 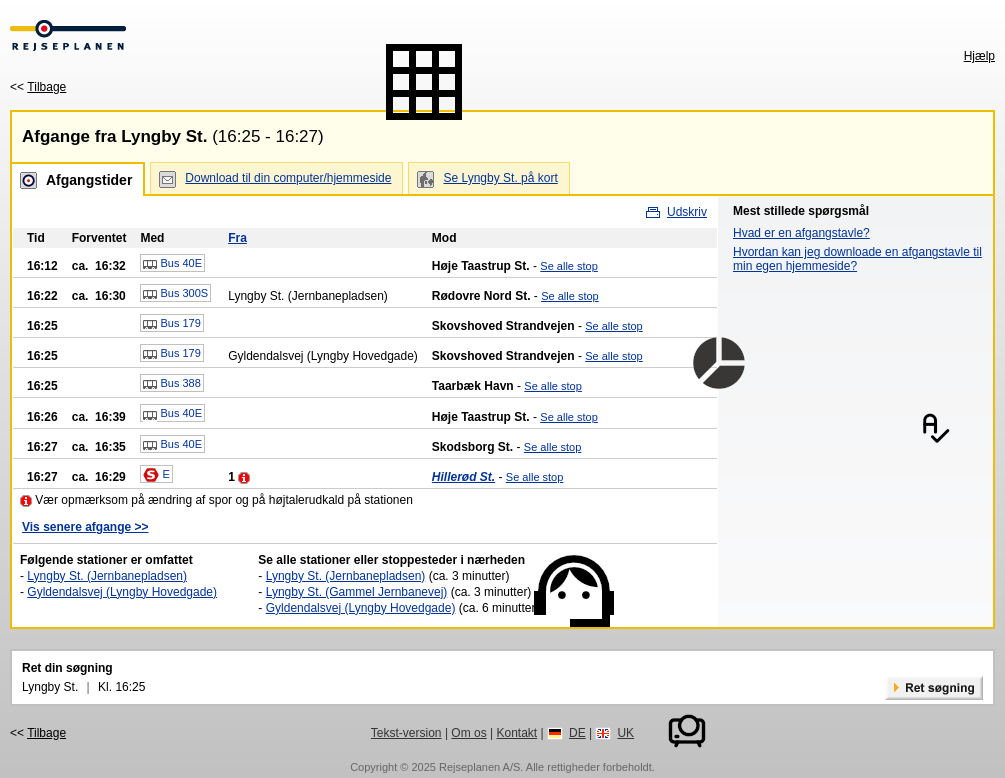 I want to click on connect to a projector device, so click(x=687, y=731).